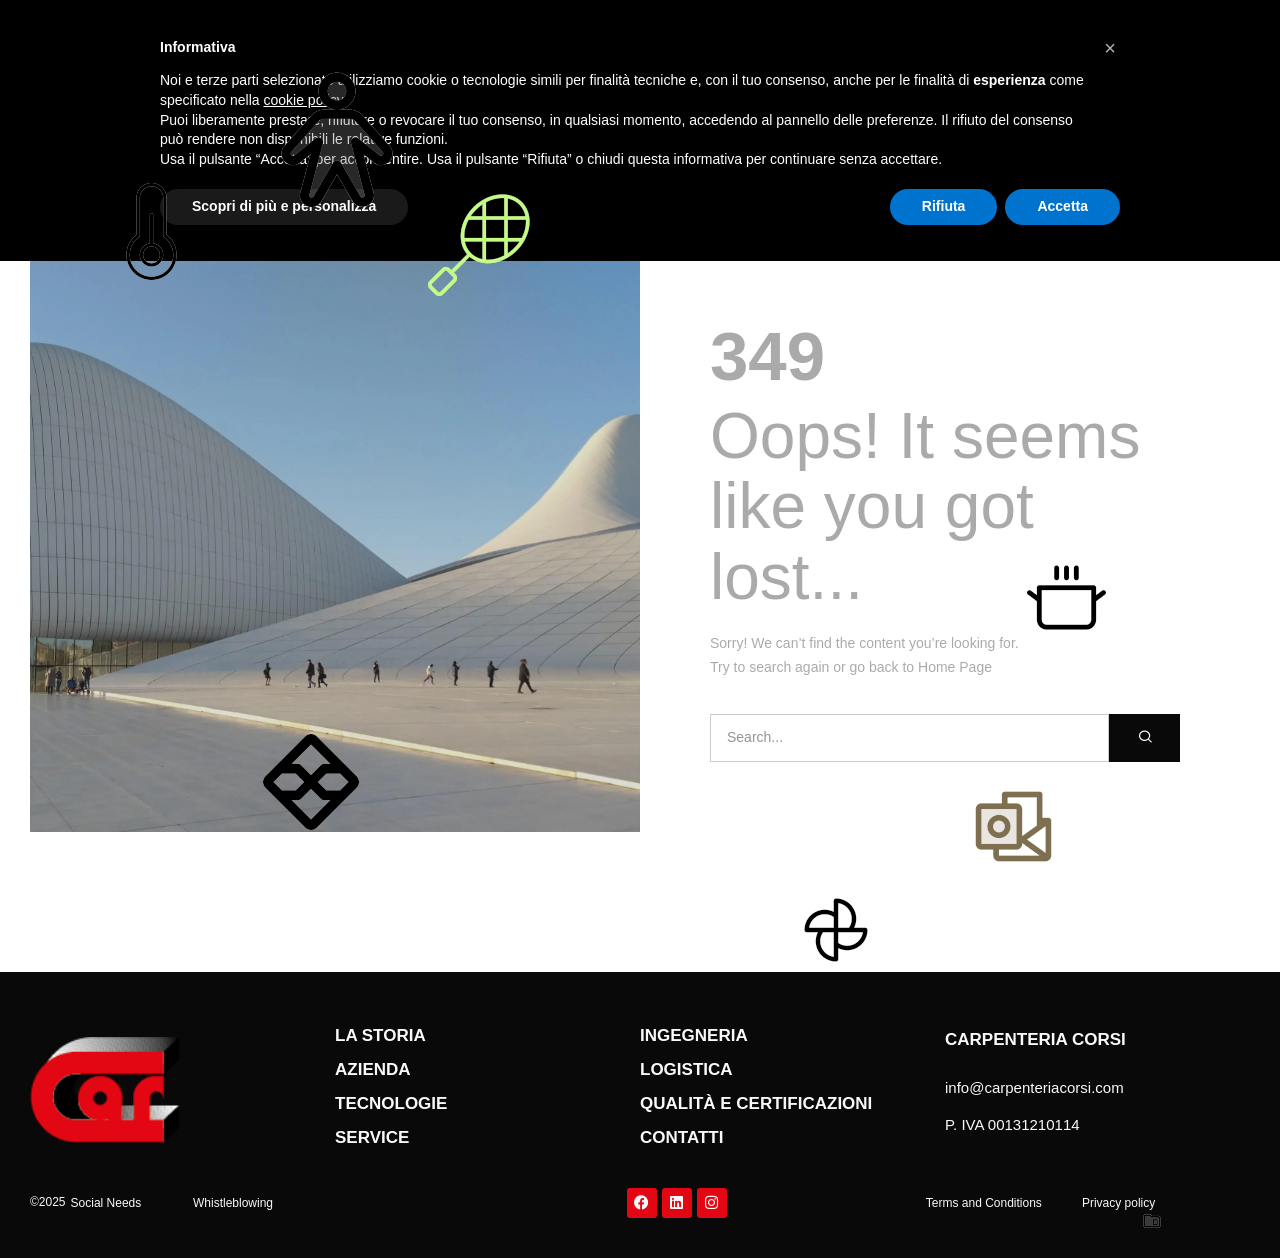 The image size is (1280, 1258). Describe the element at coordinates (477, 247) in the screenshot. I see `access tennis or racquet sports features` at that location.